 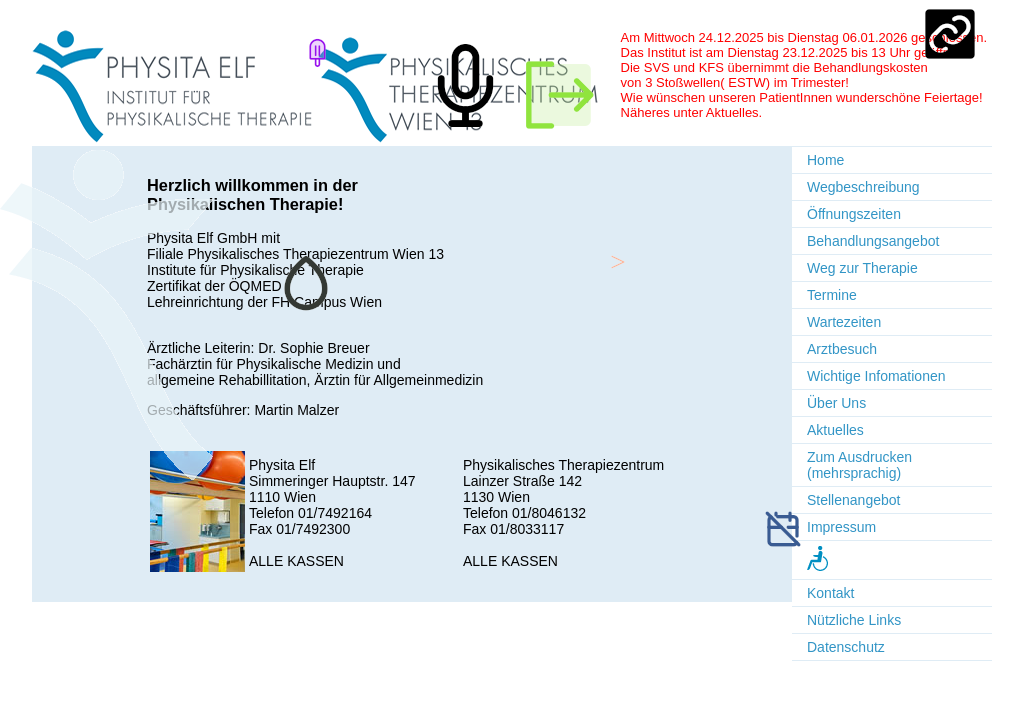 What do you see at coordinates (783, 529) in the screenshot?
I see `disable calendar or scheduling features` at bounding box center [783, 529].